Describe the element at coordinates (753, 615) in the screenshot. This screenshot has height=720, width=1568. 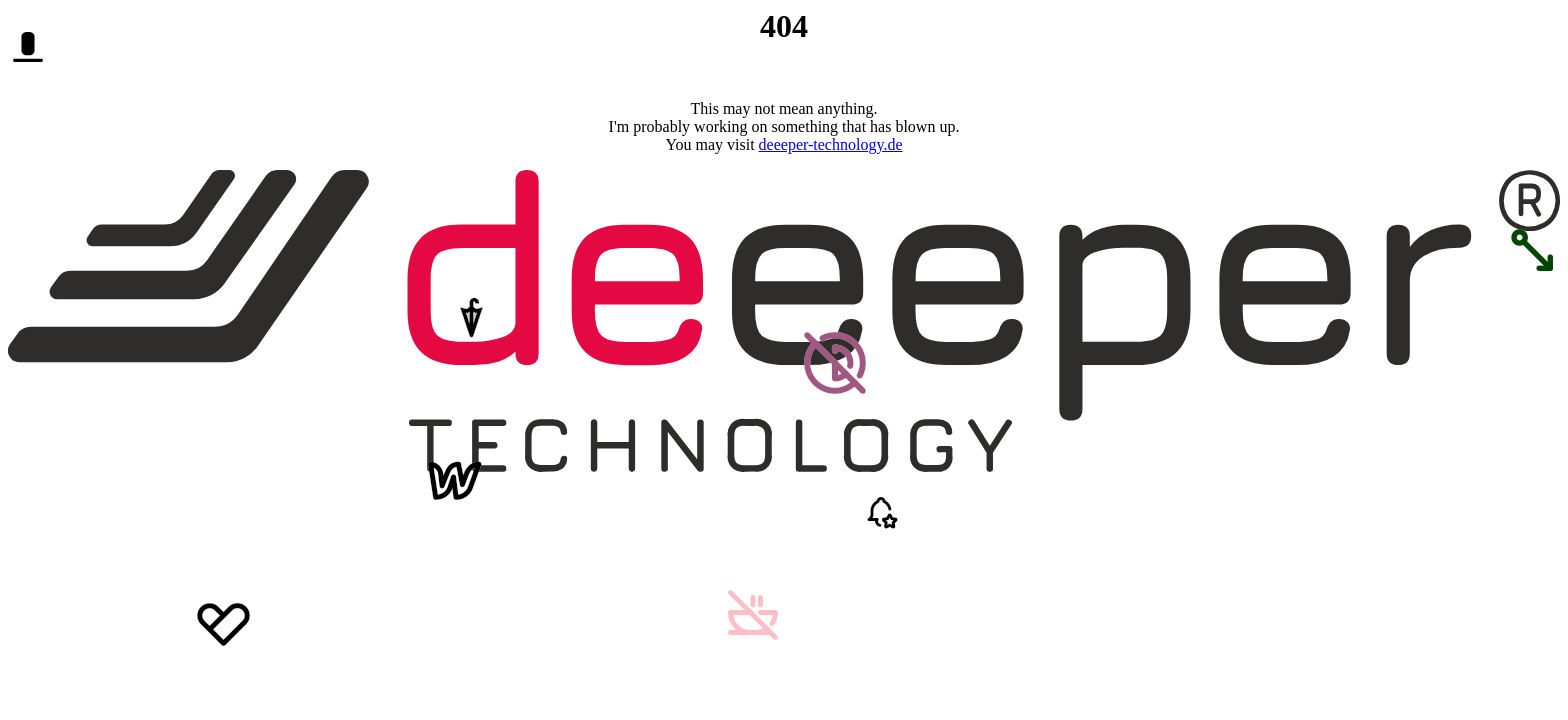
I see `soup or hot food unavailable` at that location.